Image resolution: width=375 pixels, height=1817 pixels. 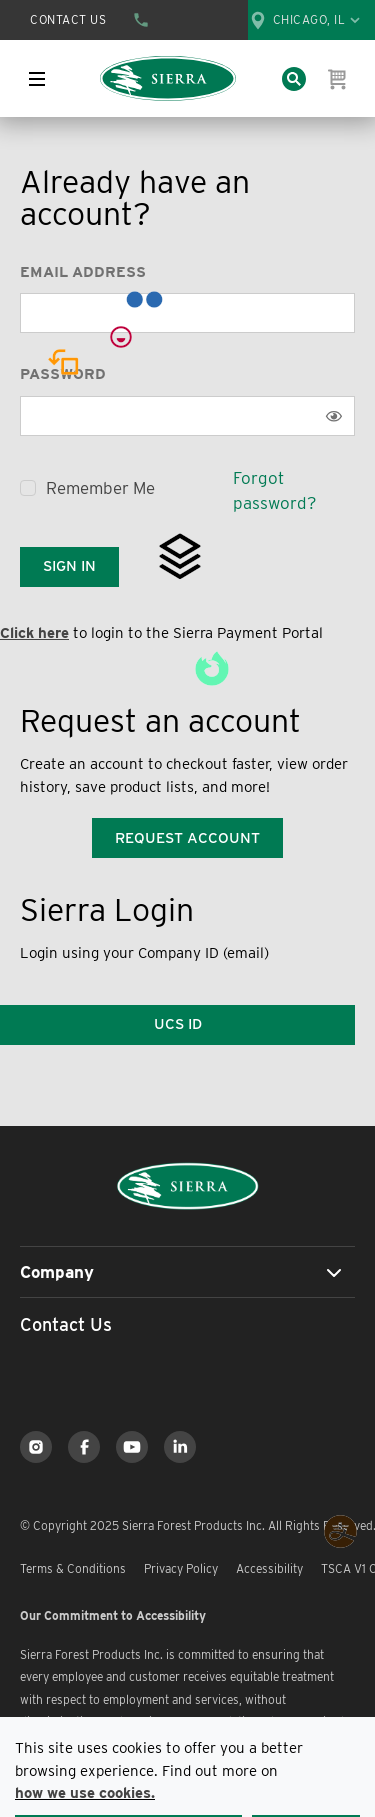 What do you see at coordinates (340, 1531) in the screenshot?
I see `pay with alipay` at bounding box center [340, 1531].